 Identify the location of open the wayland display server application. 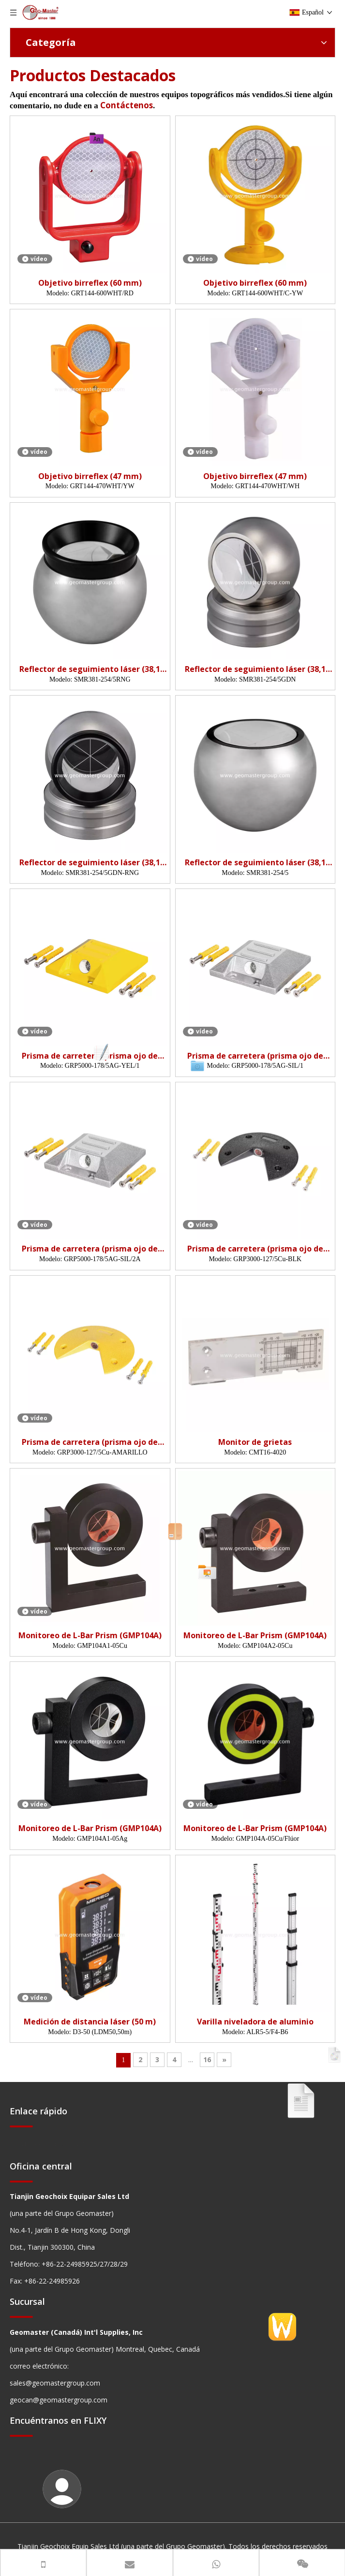
(282, 2327).